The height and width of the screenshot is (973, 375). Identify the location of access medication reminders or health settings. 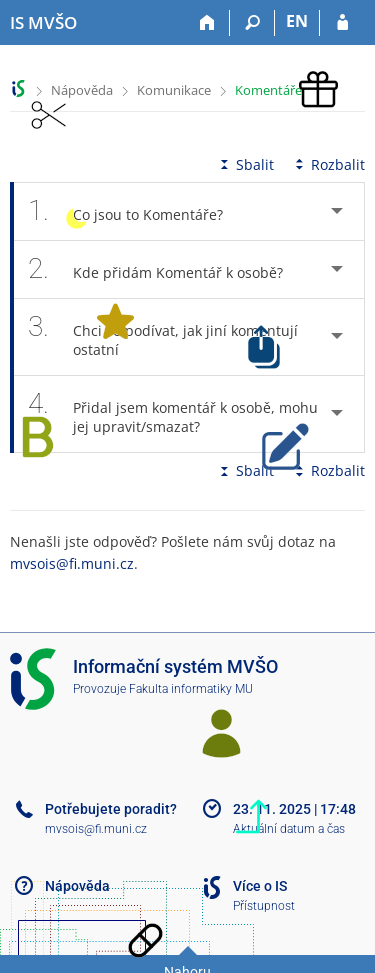
(145, 940).